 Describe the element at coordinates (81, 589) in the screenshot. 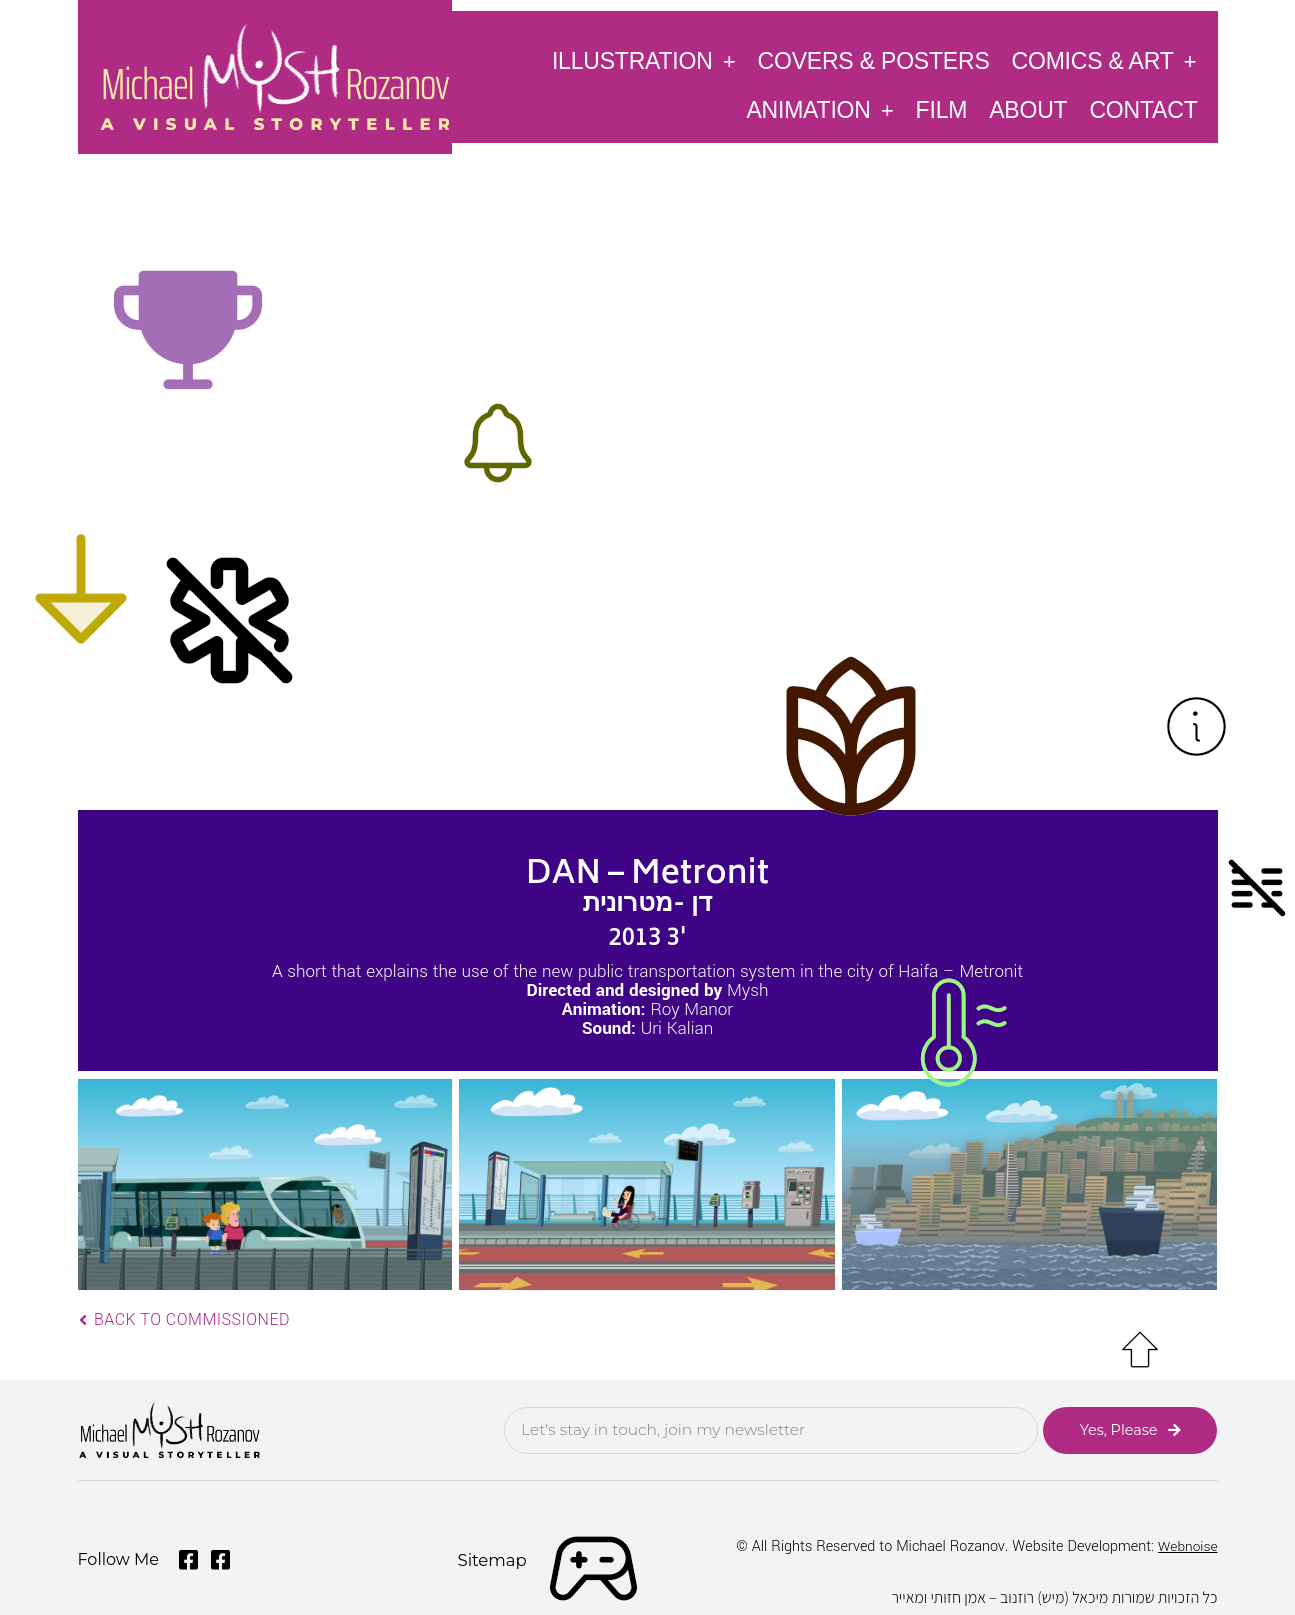

I see `download a file or content` at that location.